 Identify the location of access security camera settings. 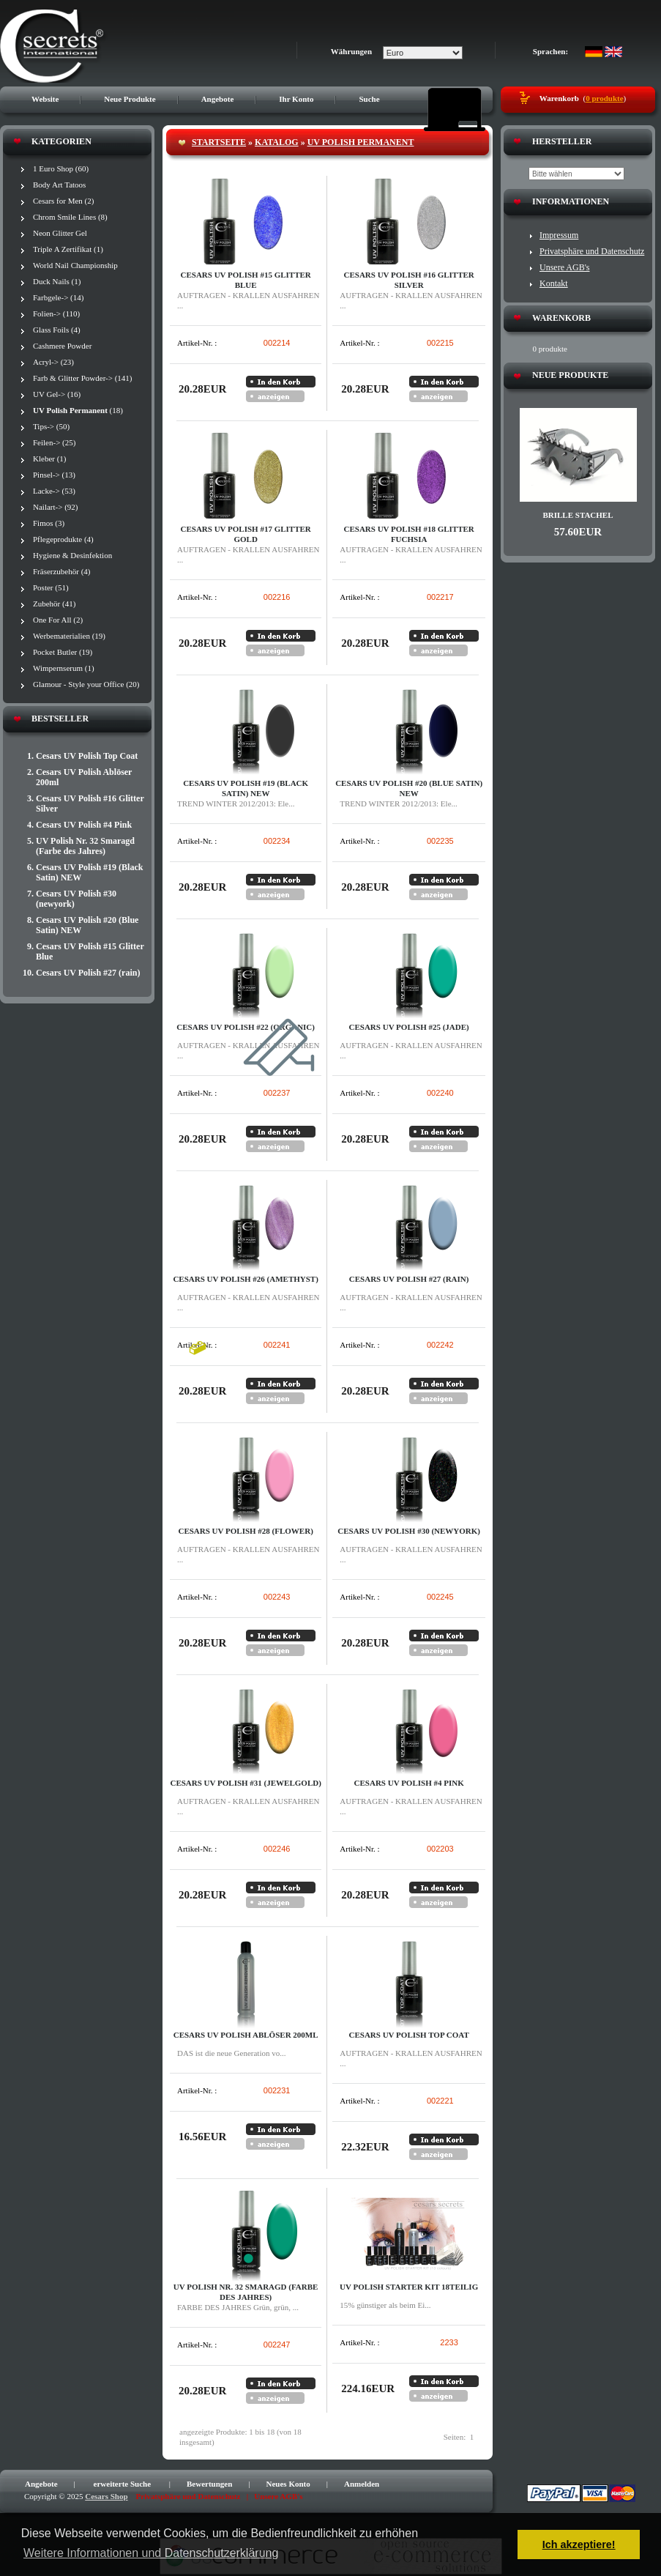
(279, 1052).